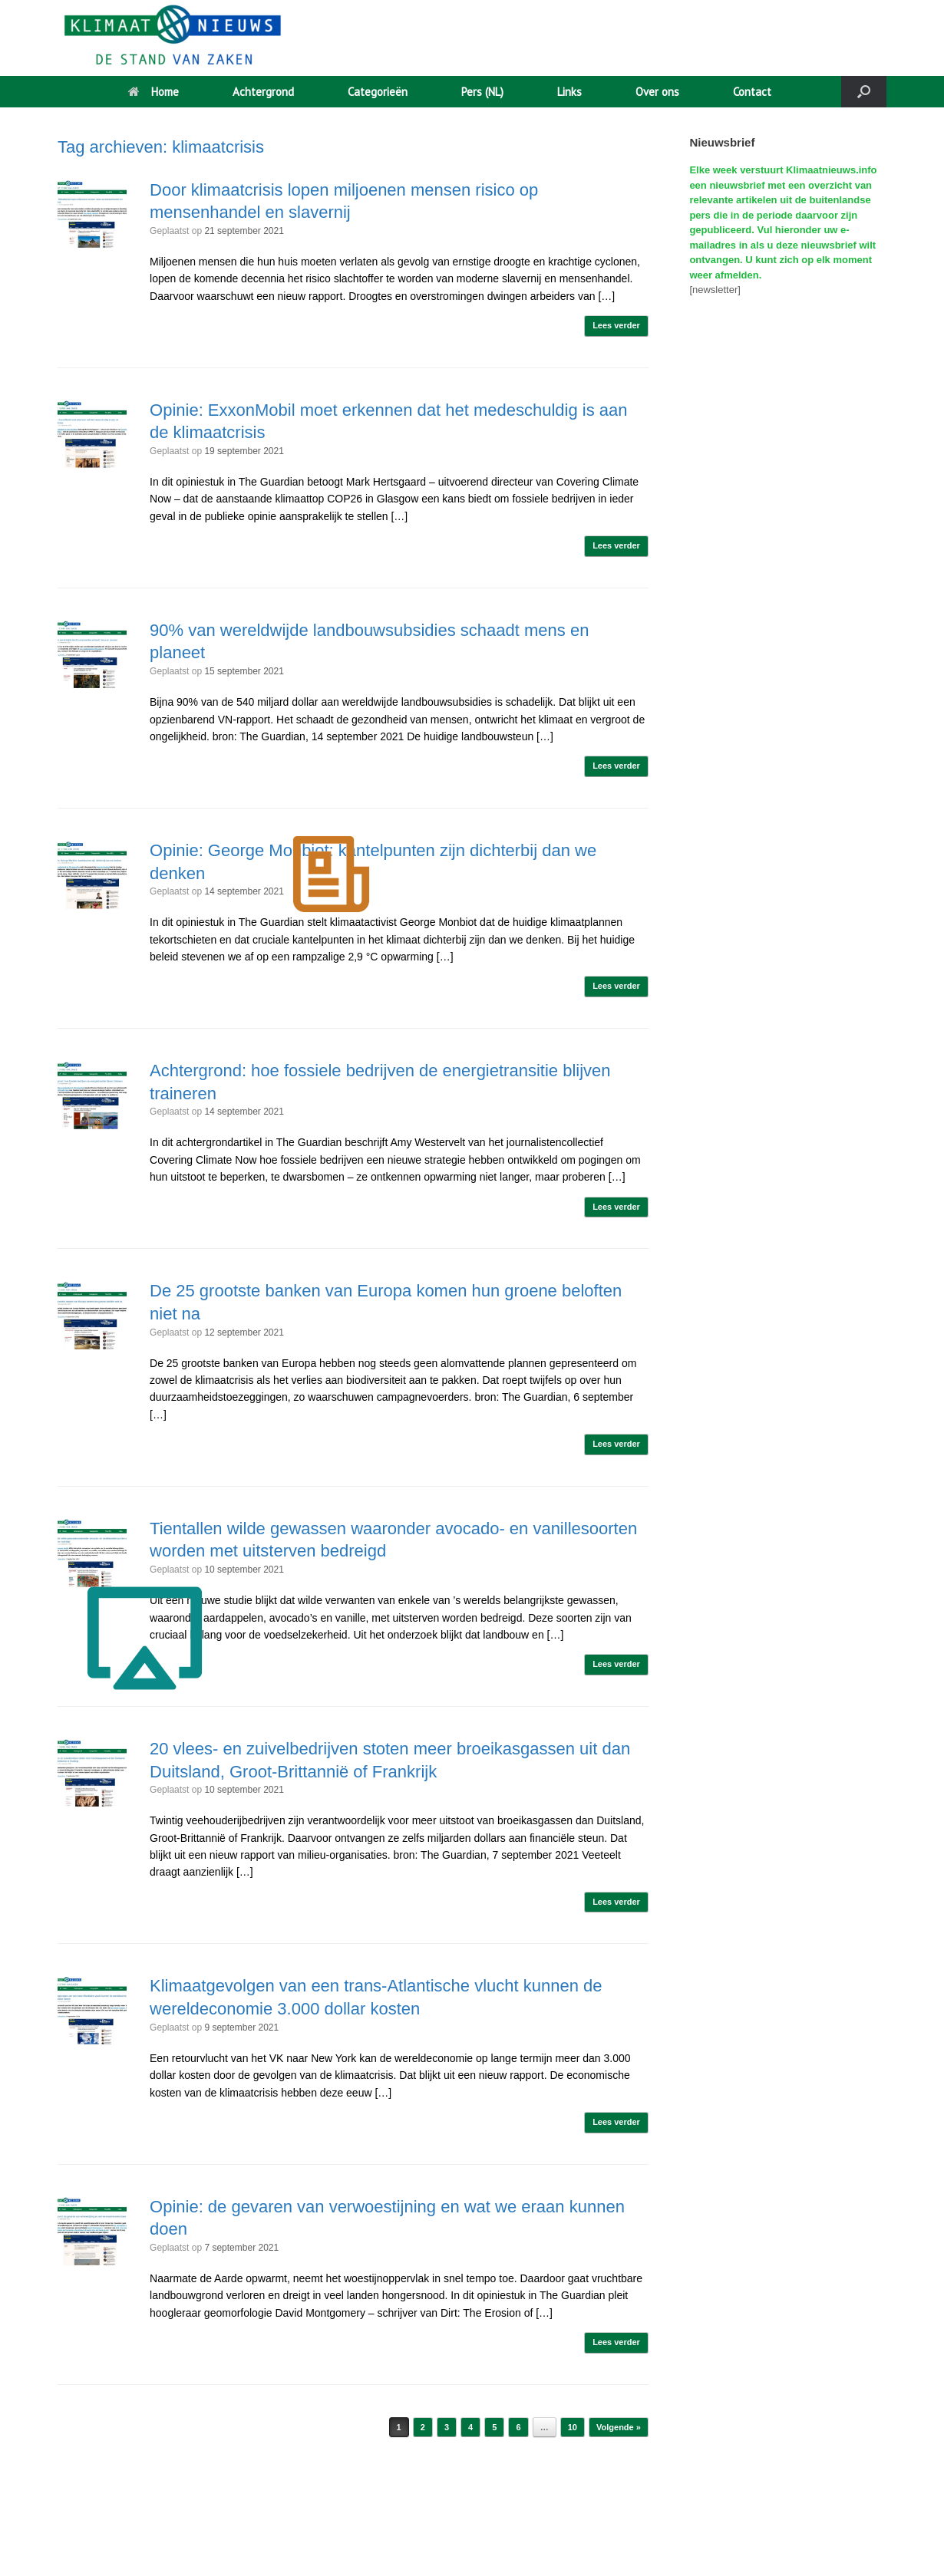 The width and height of the screenshot is (944, 2576). What do you see at coordinates (331, 874) in the screenshot?
I see `view news articles` at bounding box center [331, 874].